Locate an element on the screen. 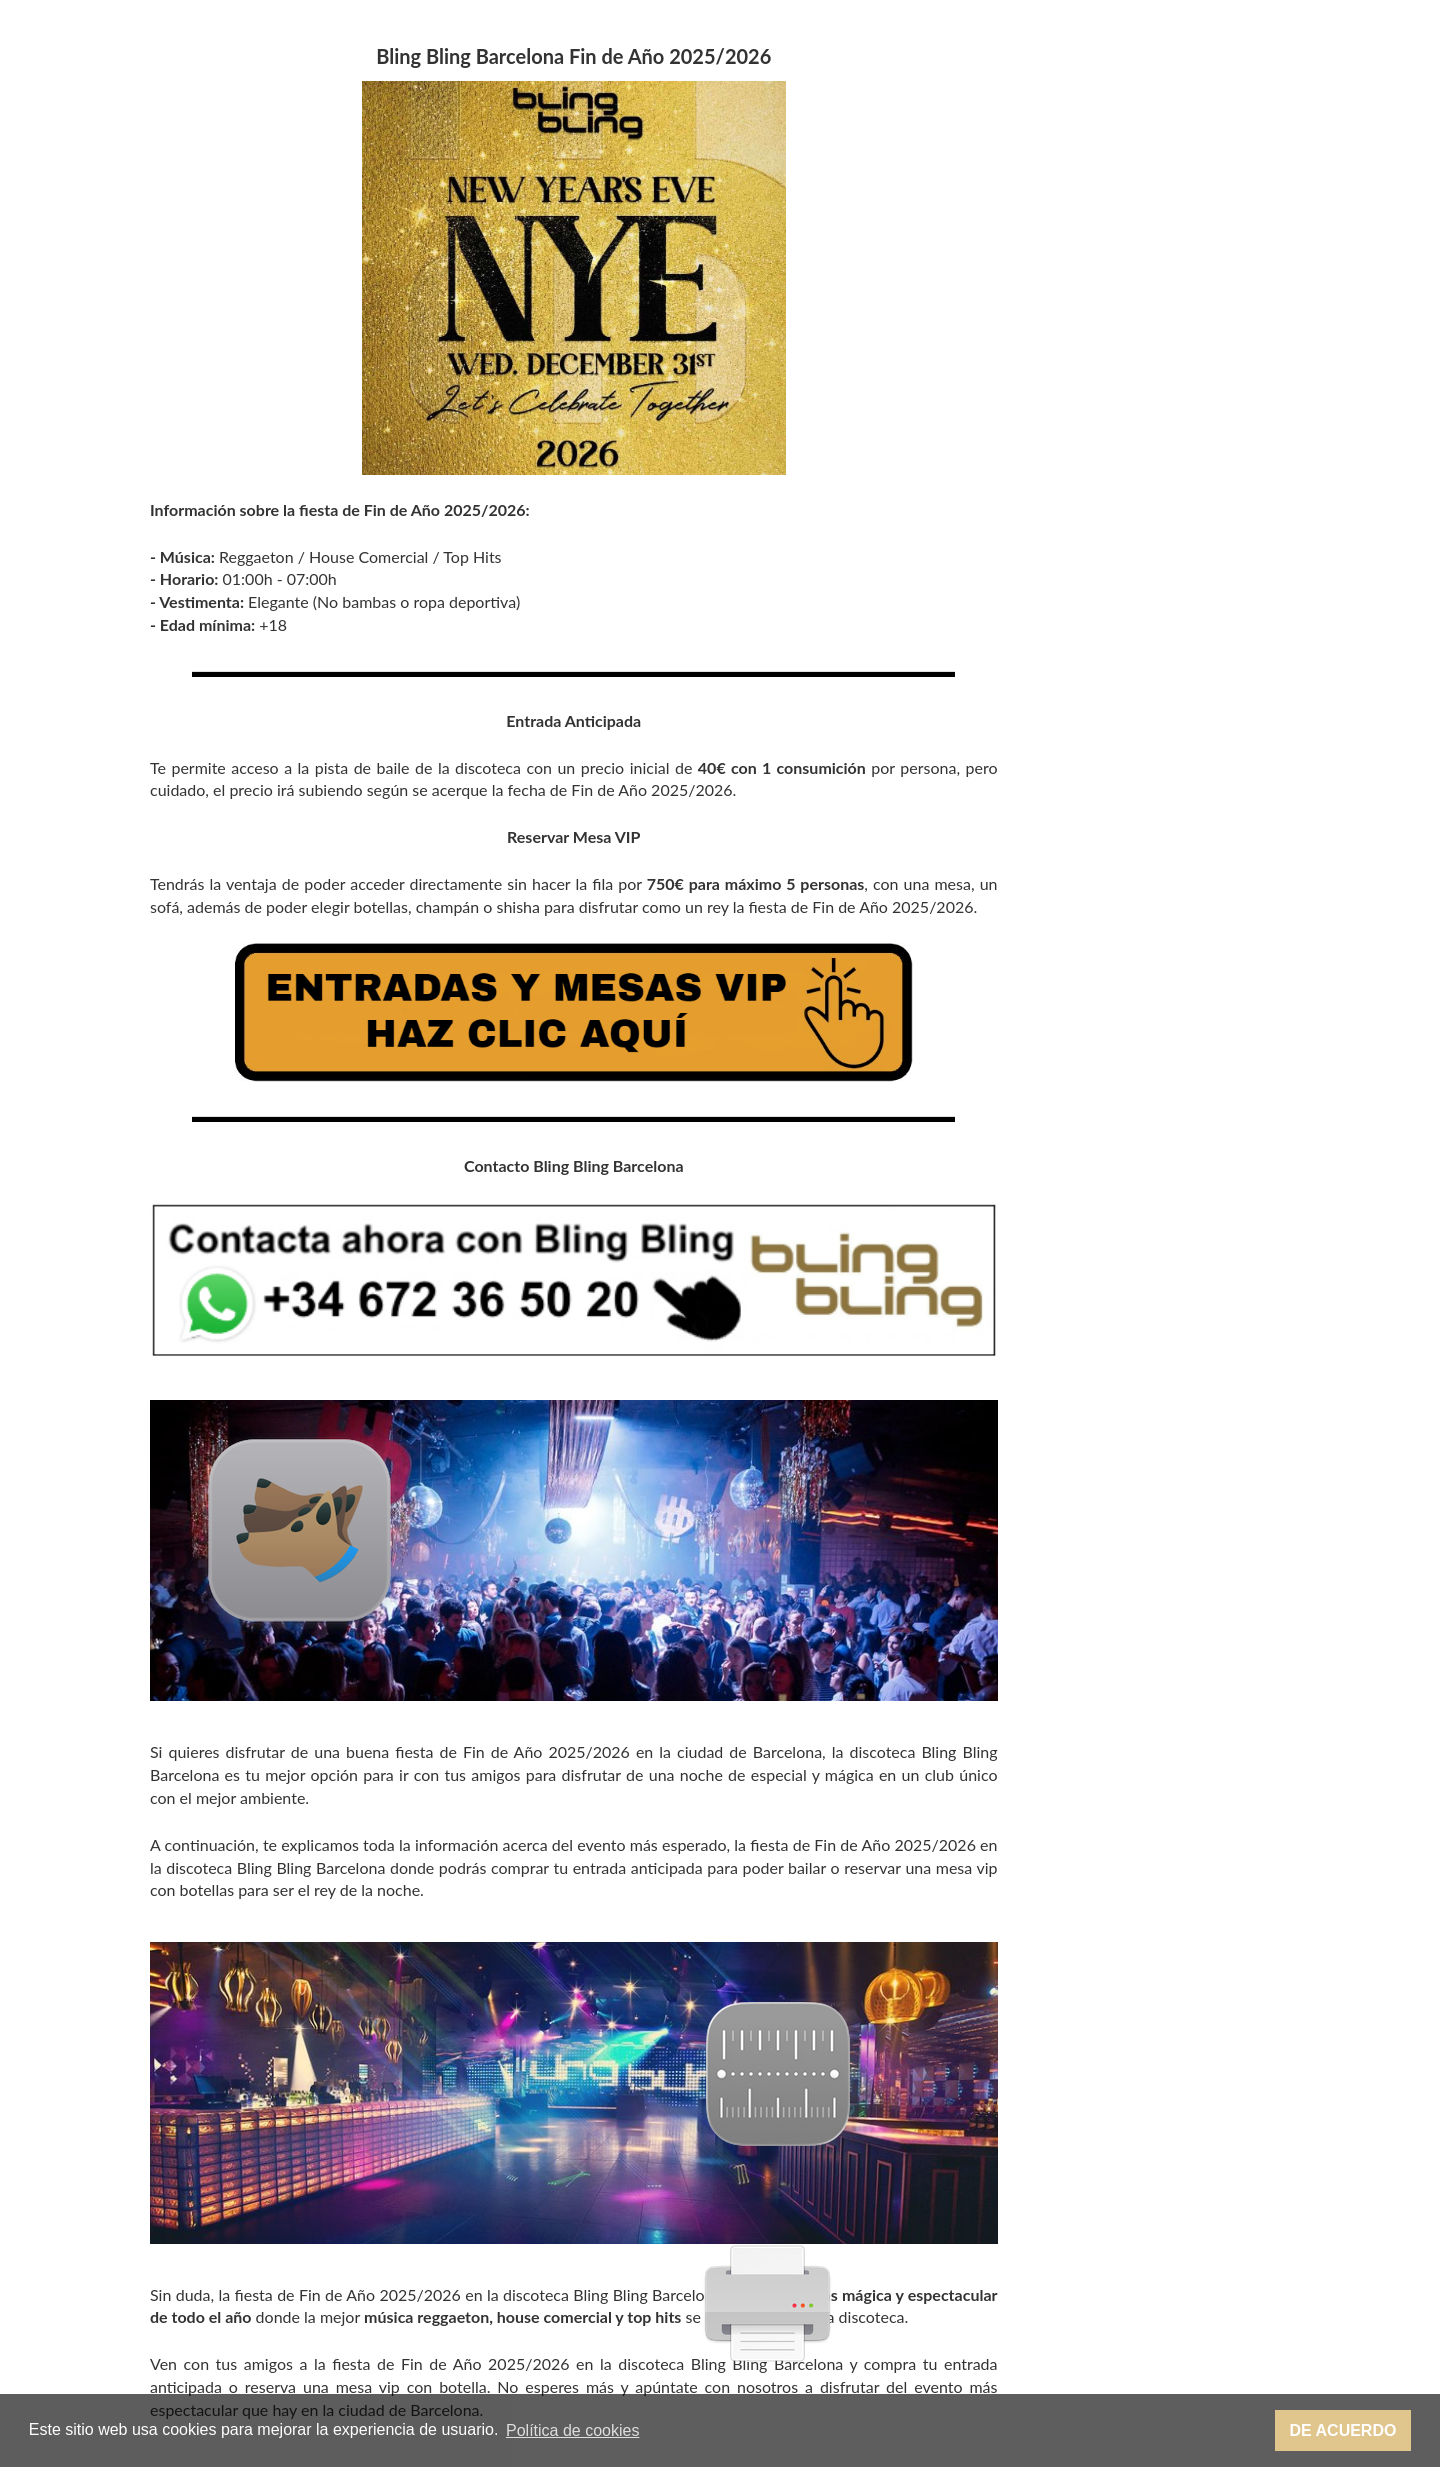 This screenshot has height=2467, width=1440. open kerberos authentication settings is located at coordinates (299, 1533).